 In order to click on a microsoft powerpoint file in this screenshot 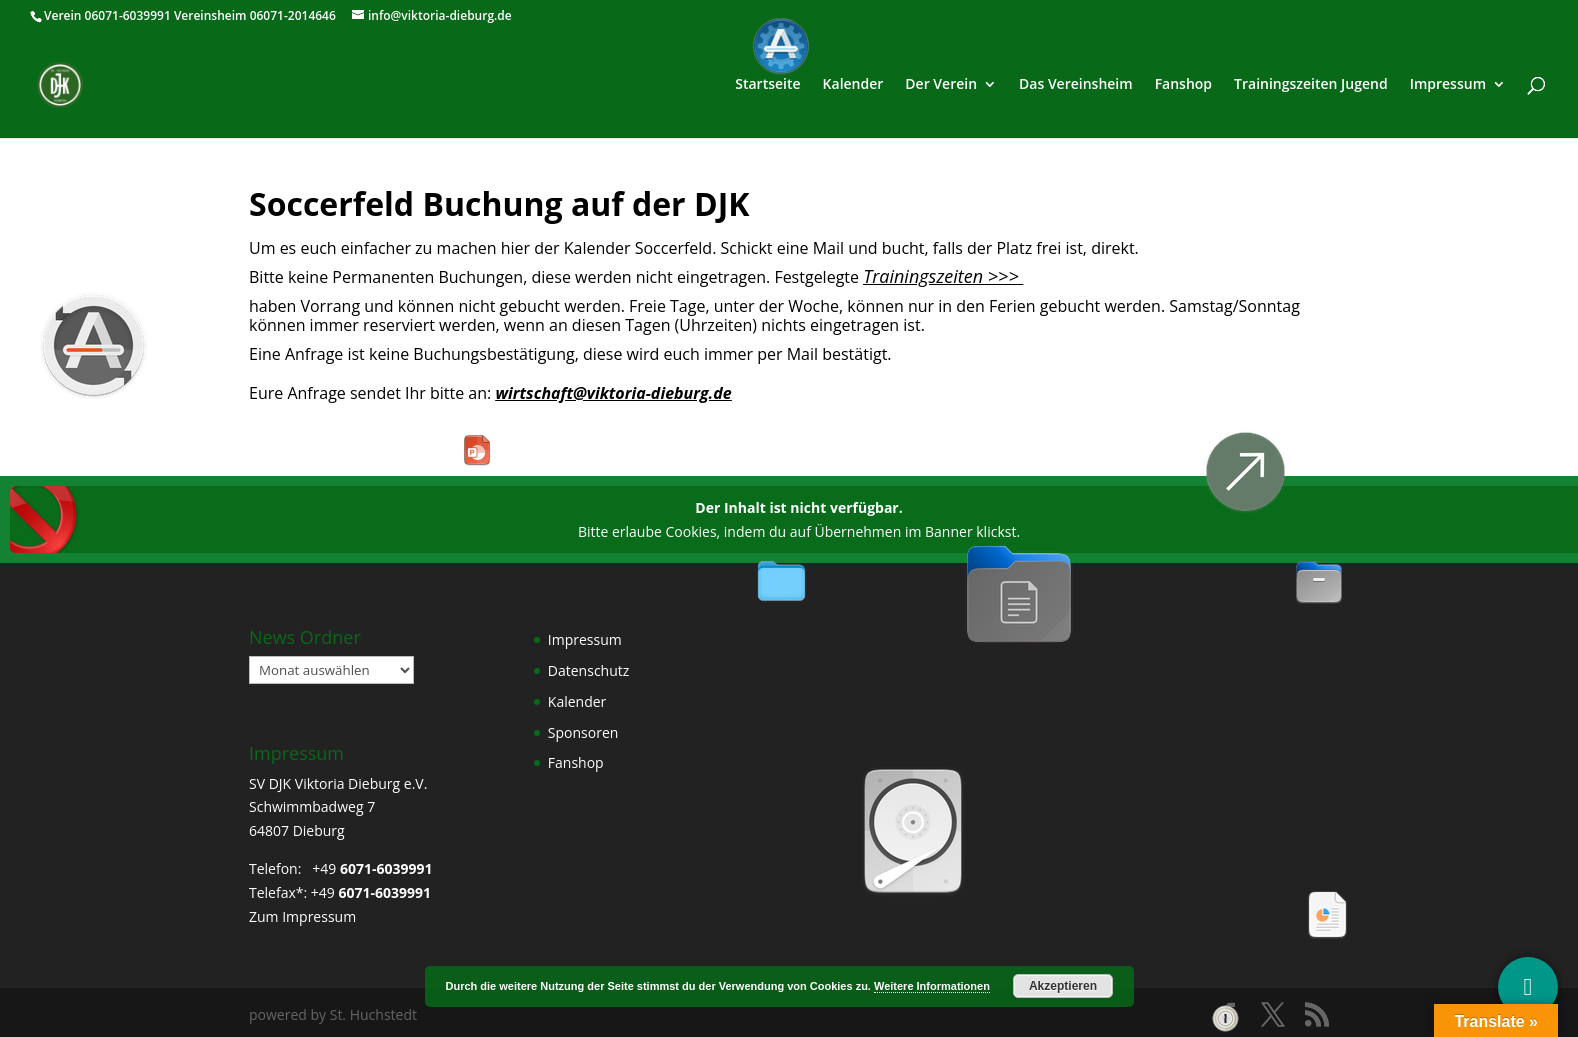, I will do `click(477, 450)`.